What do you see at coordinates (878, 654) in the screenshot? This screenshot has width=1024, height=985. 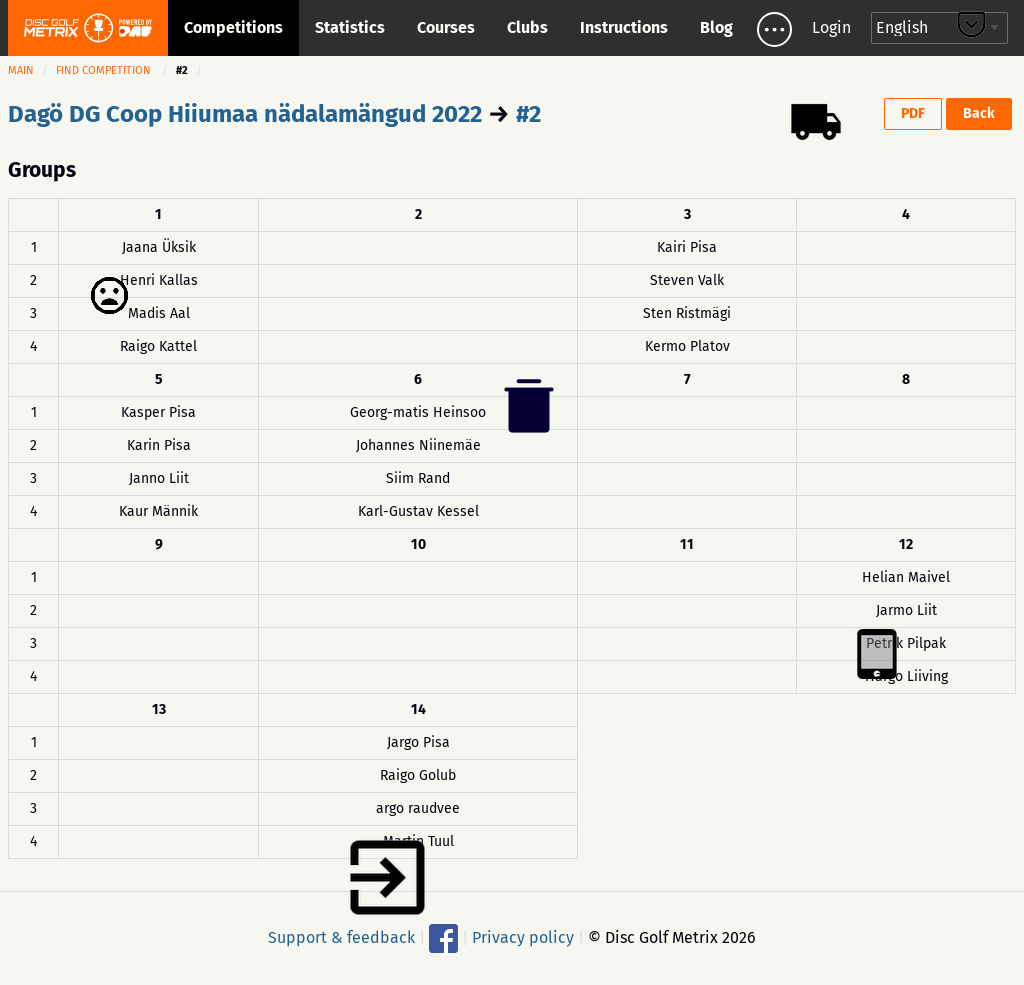 I see `switch to tablet view` at bounding box center [878, 654].